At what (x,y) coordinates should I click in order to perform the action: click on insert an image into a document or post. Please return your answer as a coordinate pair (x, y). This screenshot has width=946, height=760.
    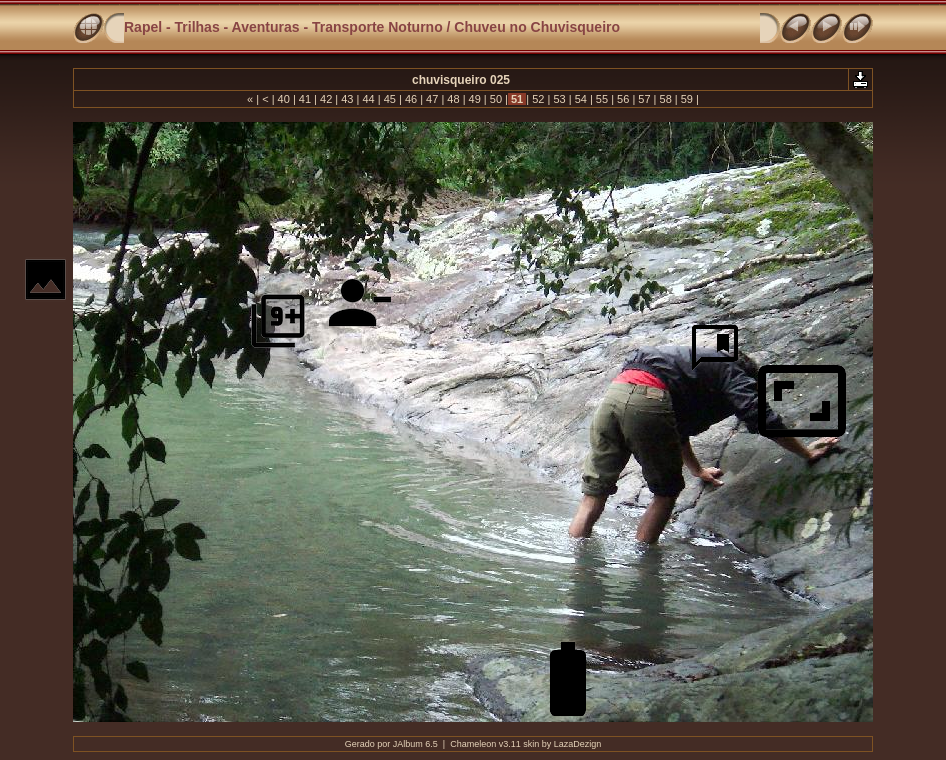
    Looking at the image, I should click on (45, 279).